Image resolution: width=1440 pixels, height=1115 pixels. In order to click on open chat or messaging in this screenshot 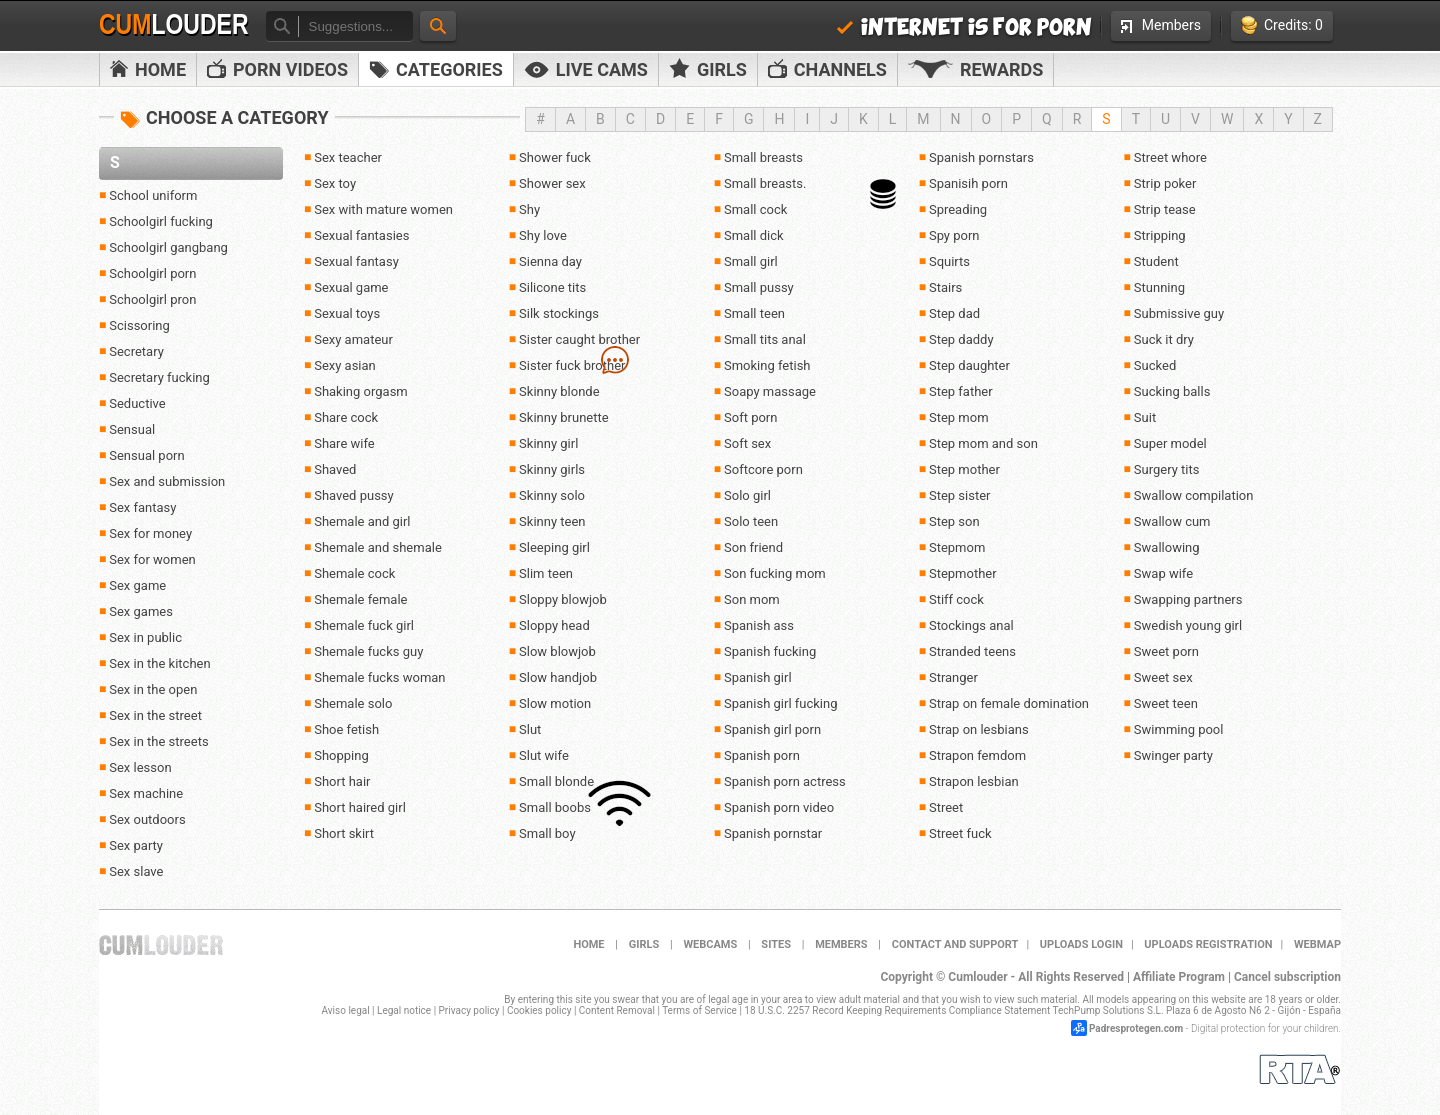, I will do `click(615, 360)`.